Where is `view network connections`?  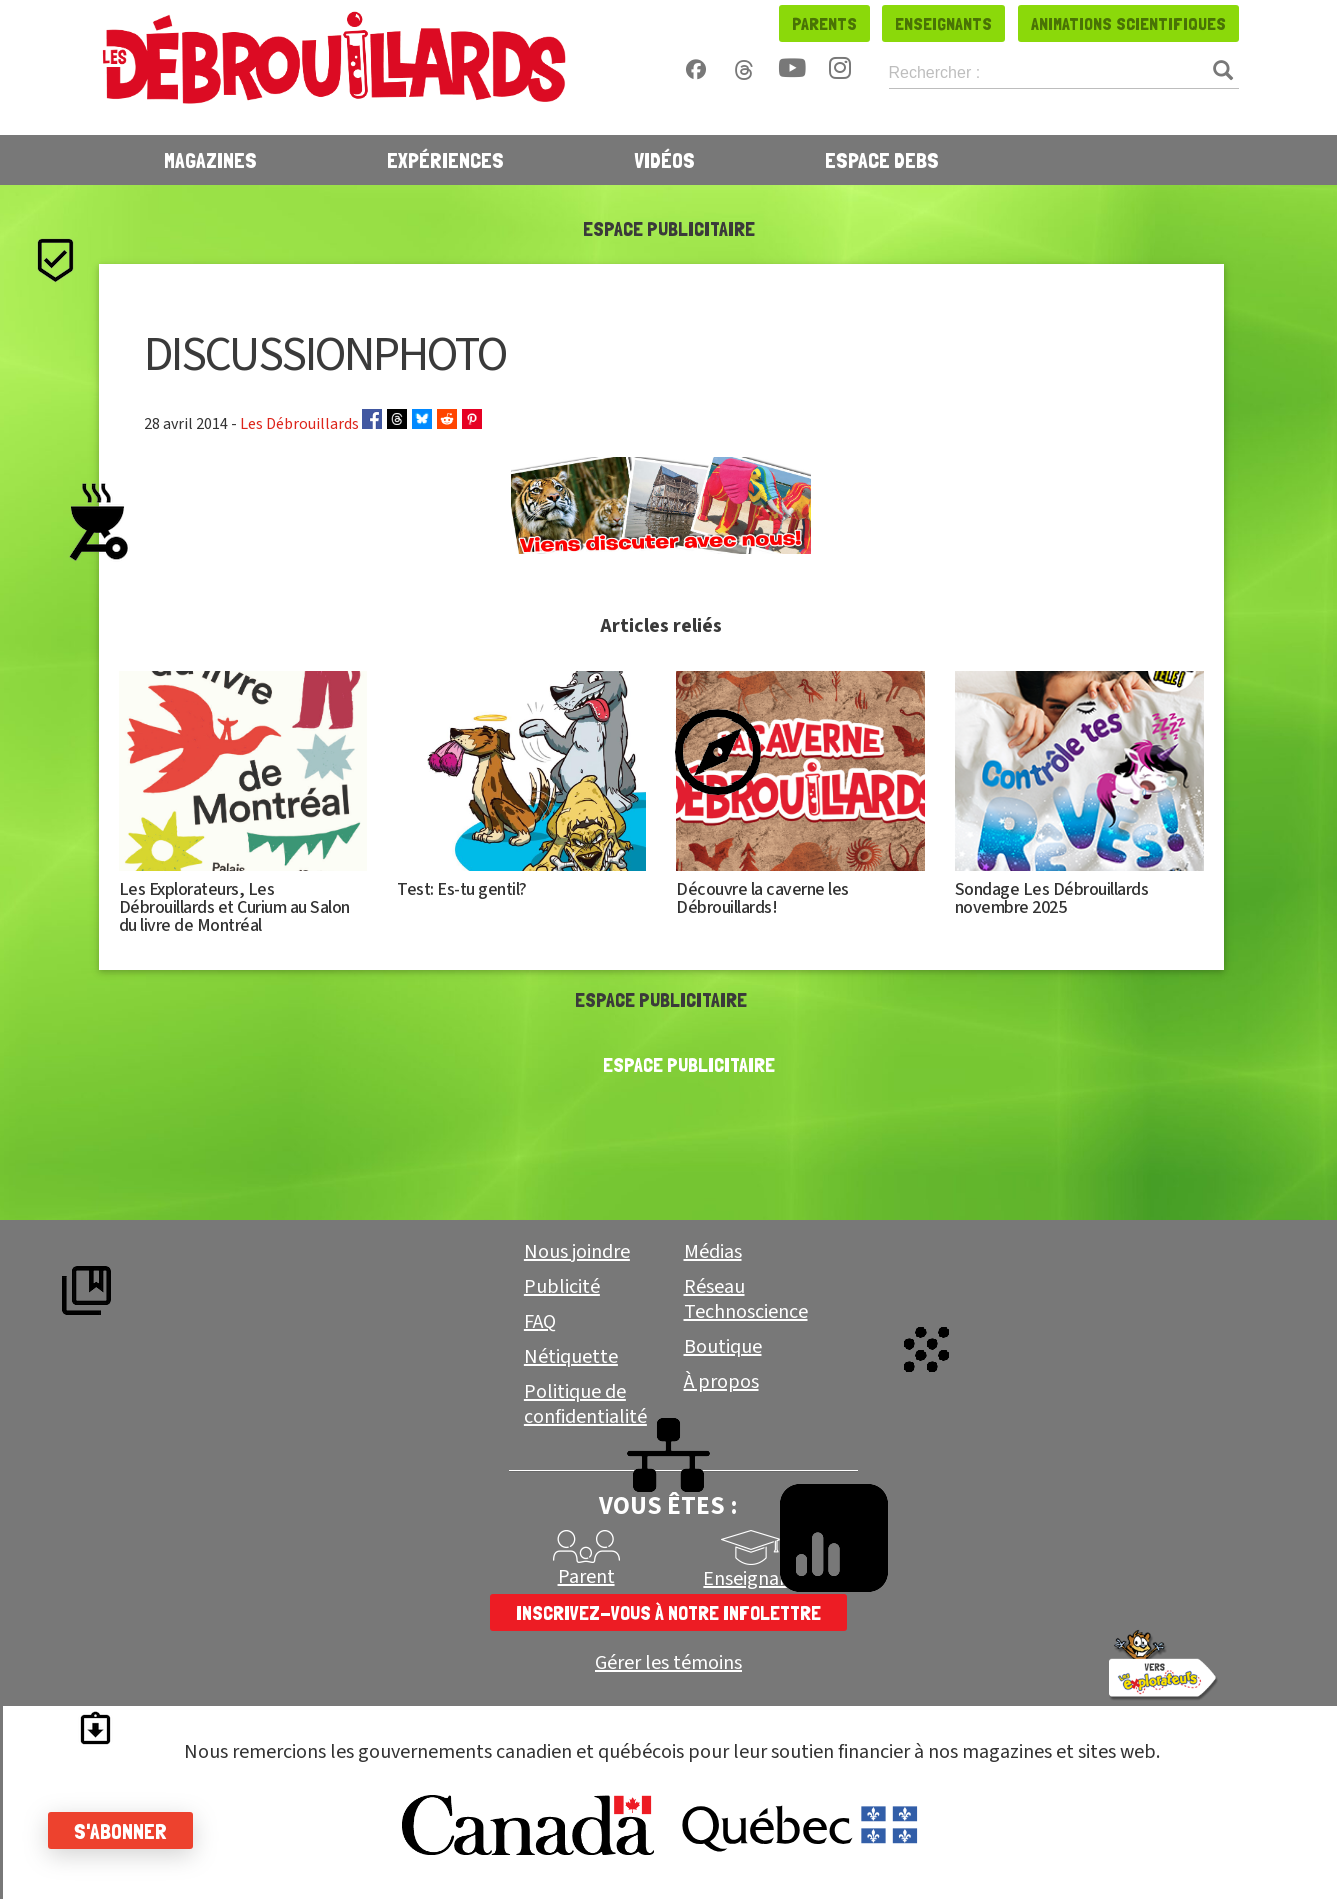
view network connections is located at coordinates (668, 1456).